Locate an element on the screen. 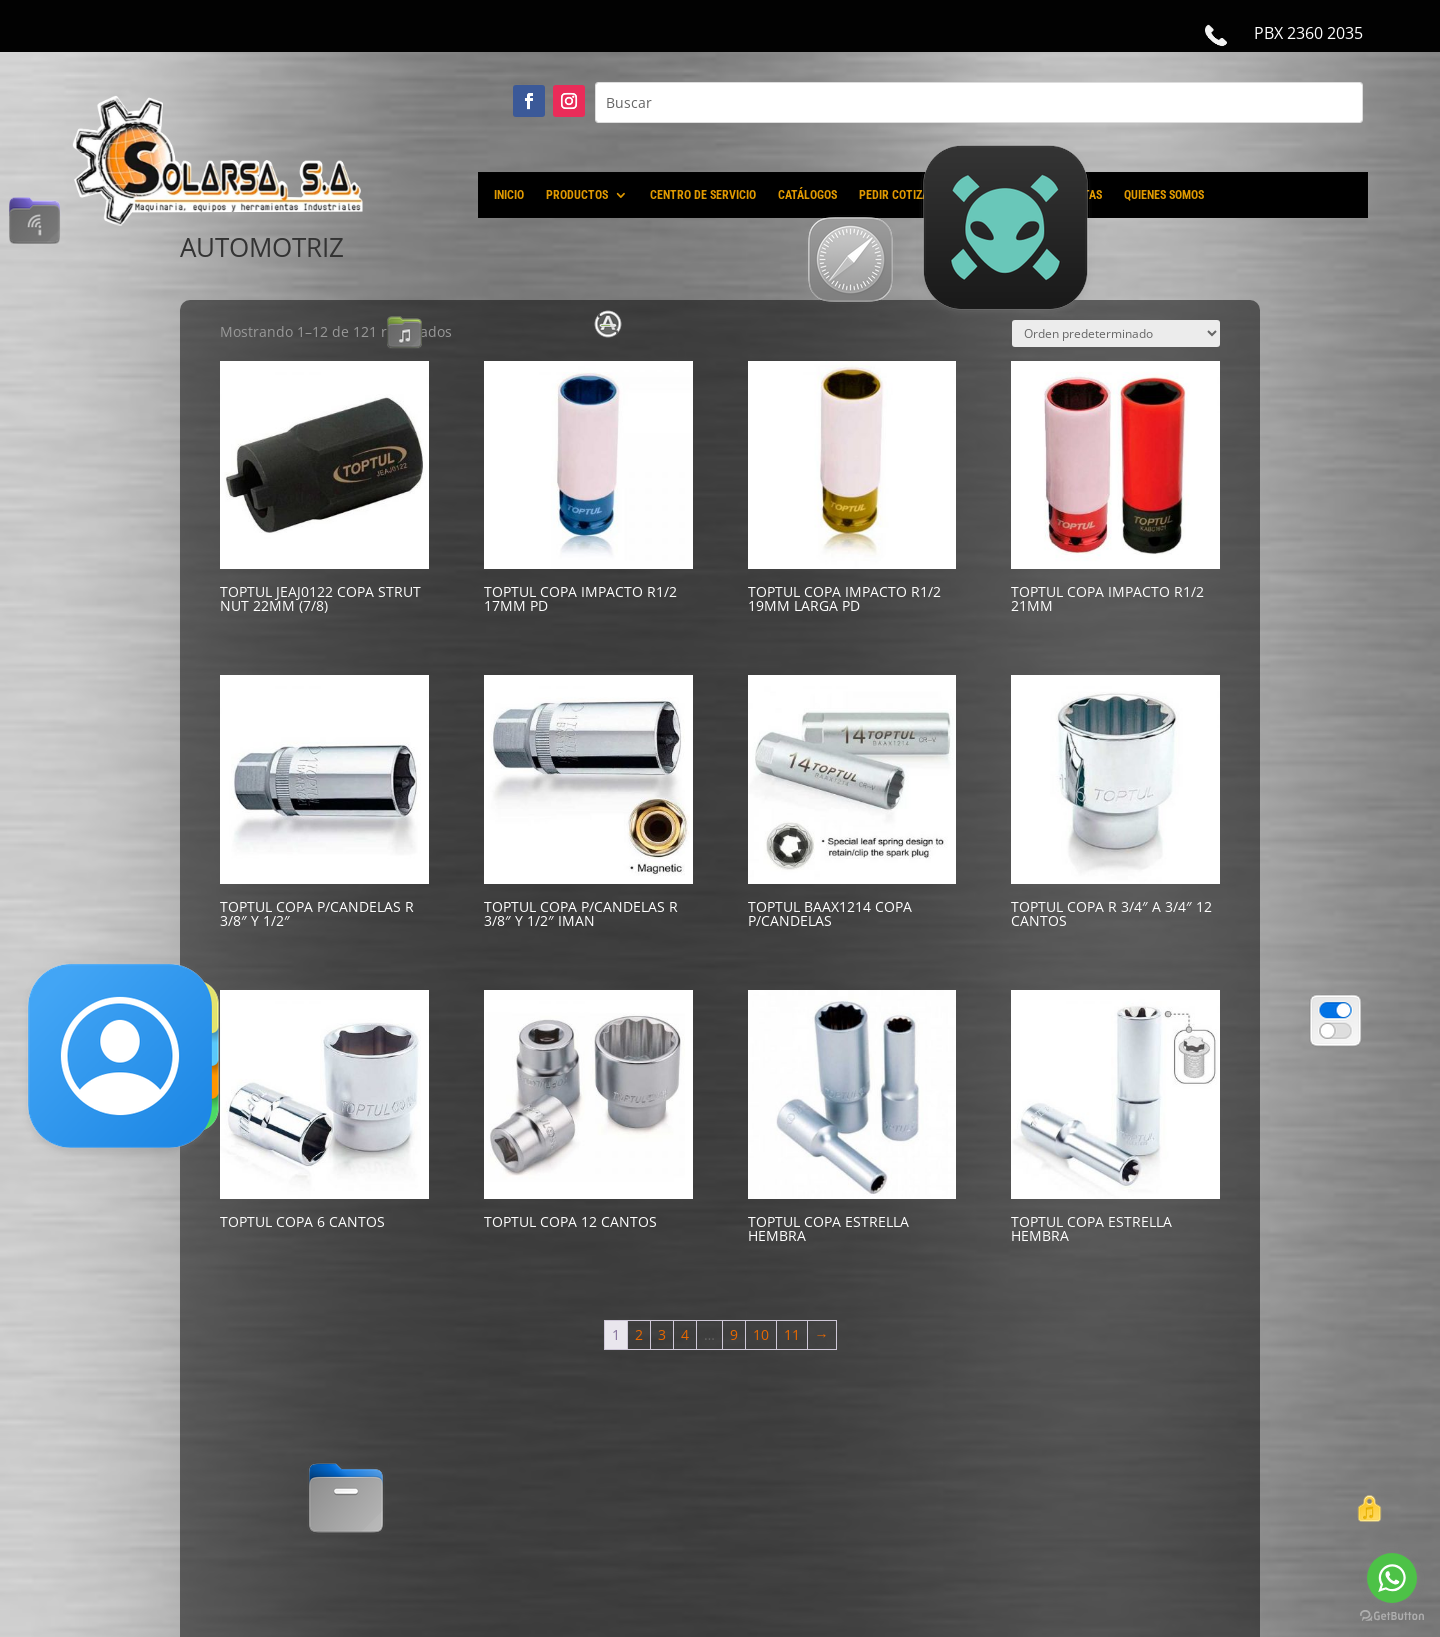  open Safari web browser is located at coordinates (850, 259).